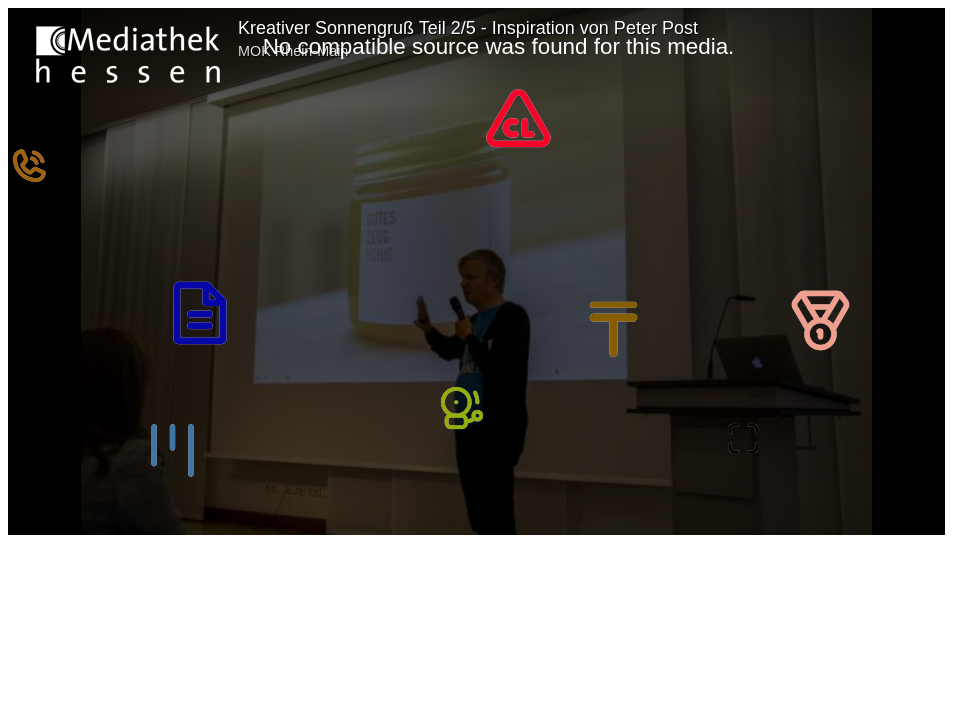 The width and height of the screenshot is (953, 720). I want to click on make a phone call, so click(30, 165).